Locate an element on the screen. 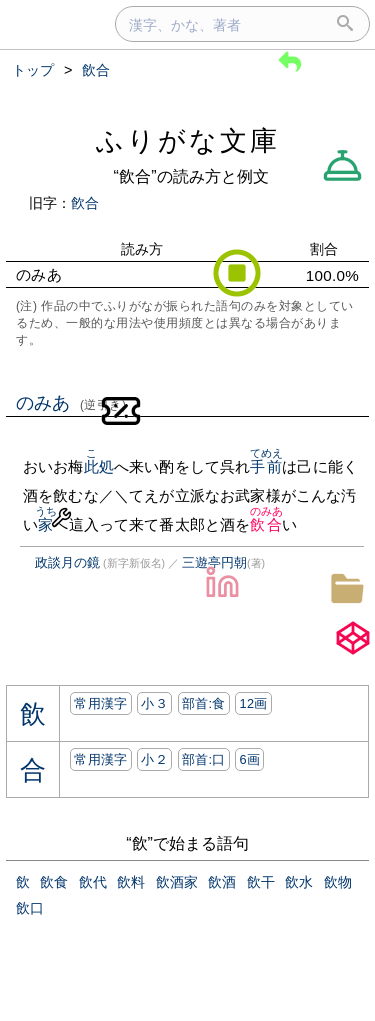  reply to an email or message is located at coordinates (290, 62).